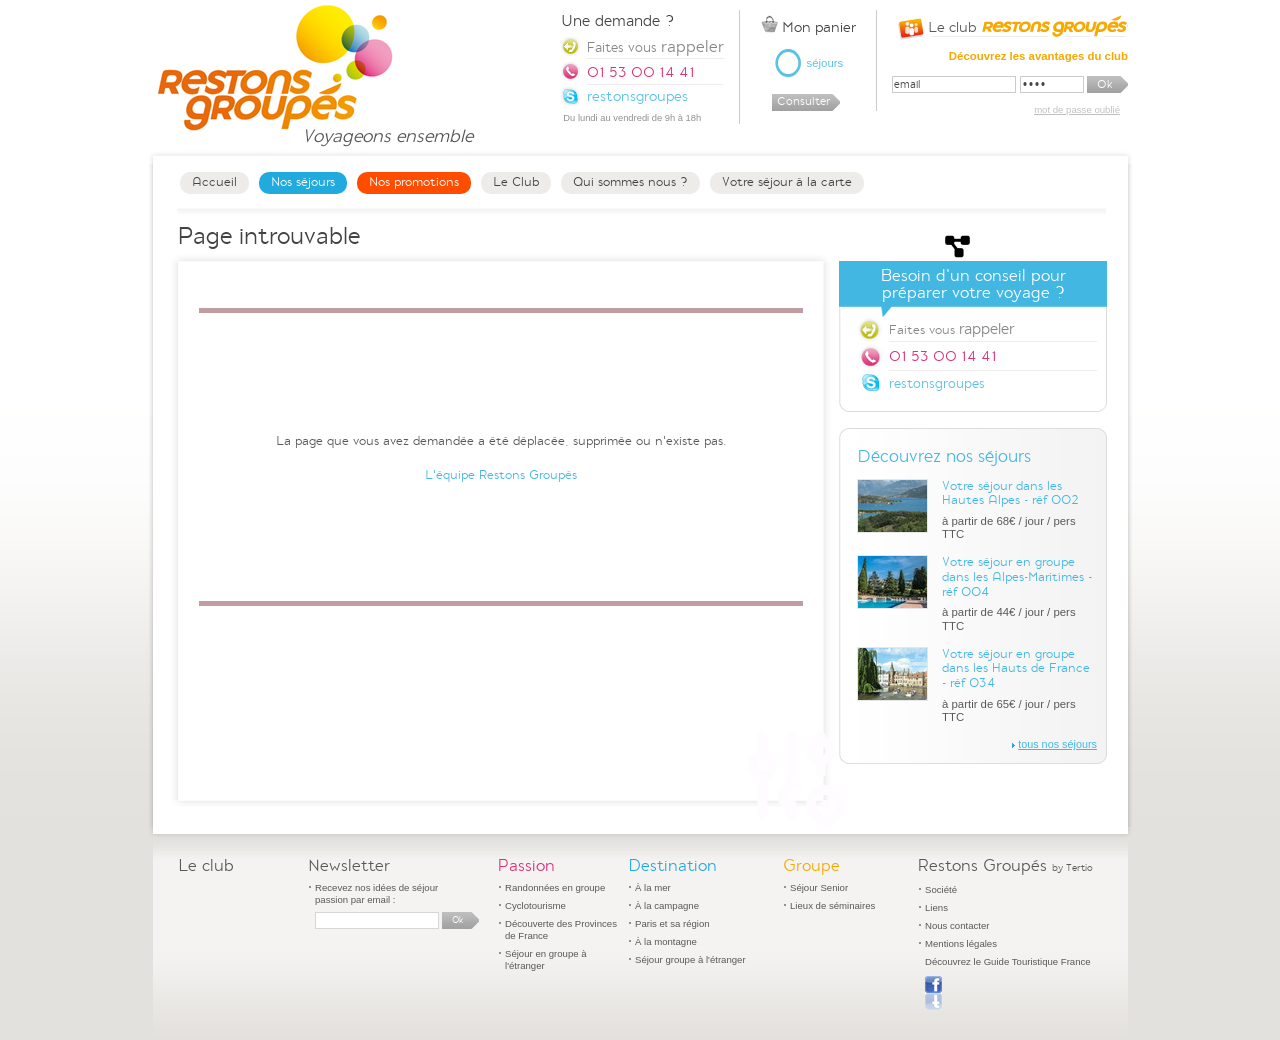  What do you see at coordinates (791, 775) in the screenshot?
I see `pin or save current filter settings` at bounding box center [791, 775].